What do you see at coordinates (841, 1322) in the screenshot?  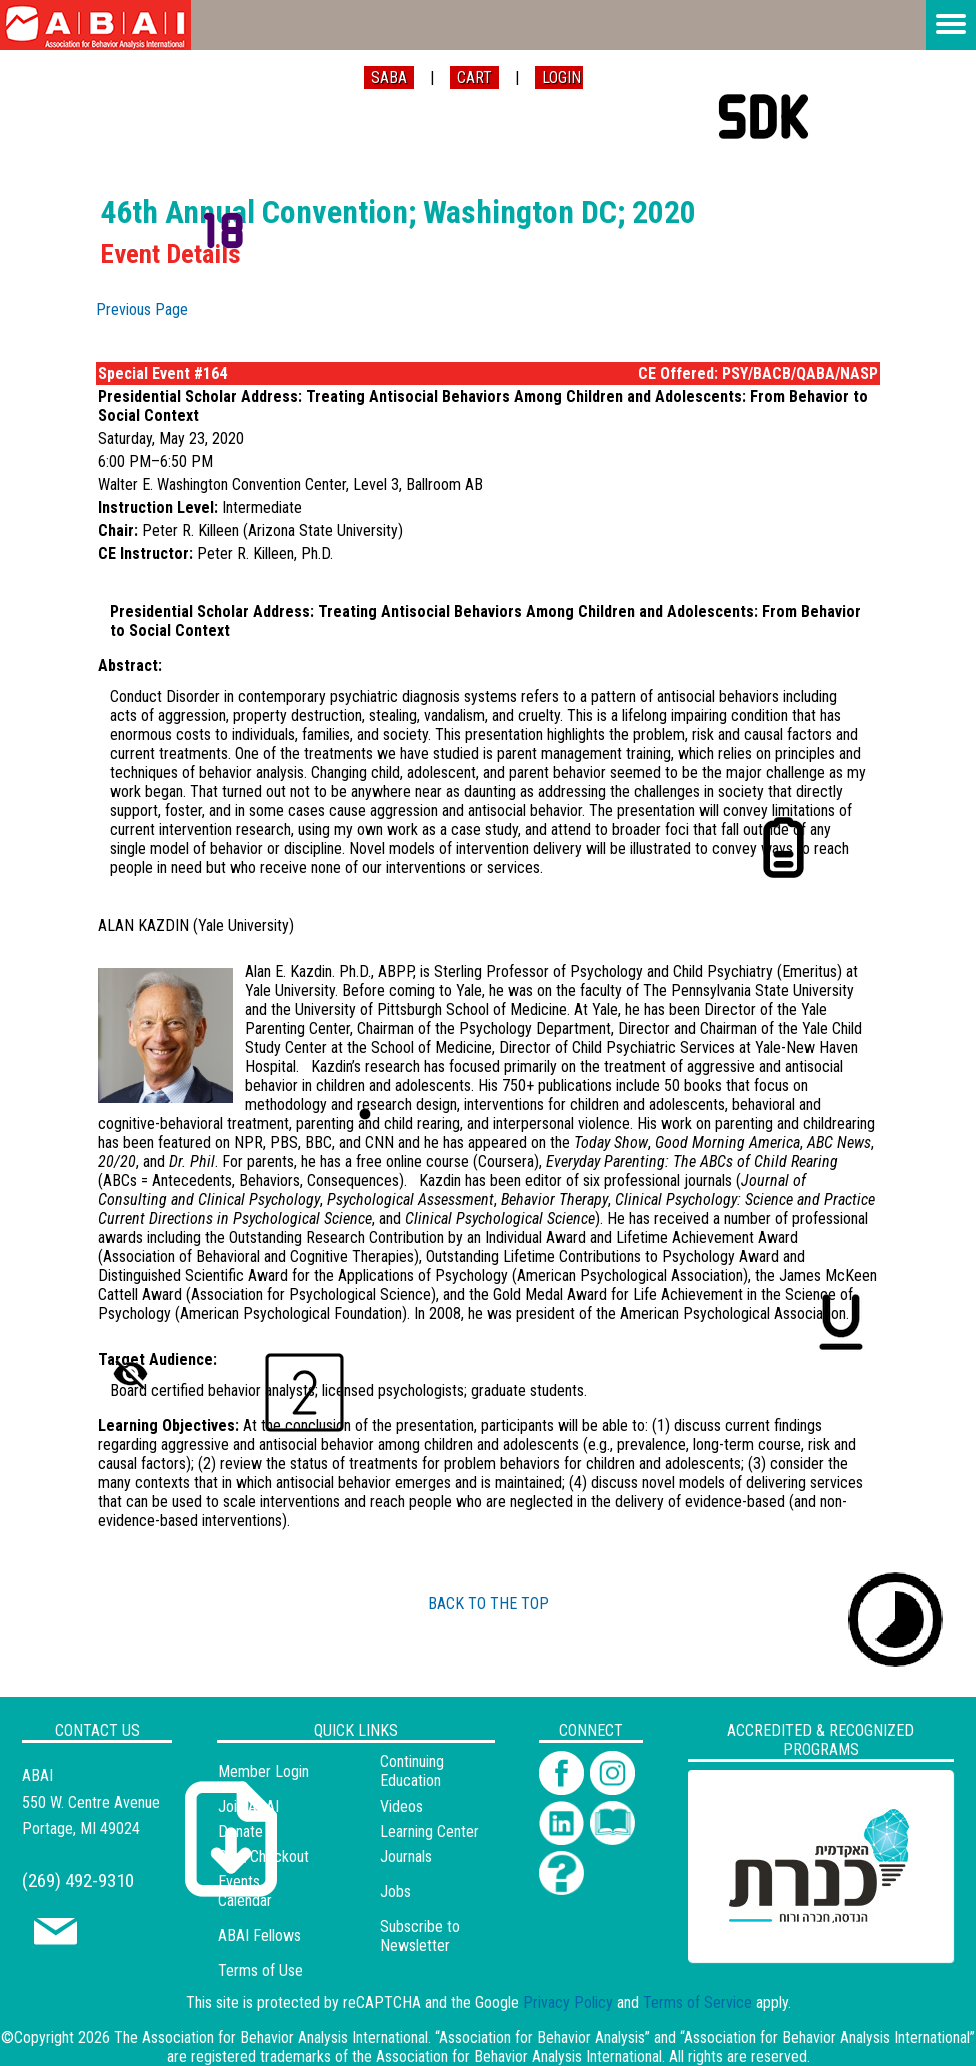 I see `apply underline formatting to selected text` at bounding box center [841, 1322].